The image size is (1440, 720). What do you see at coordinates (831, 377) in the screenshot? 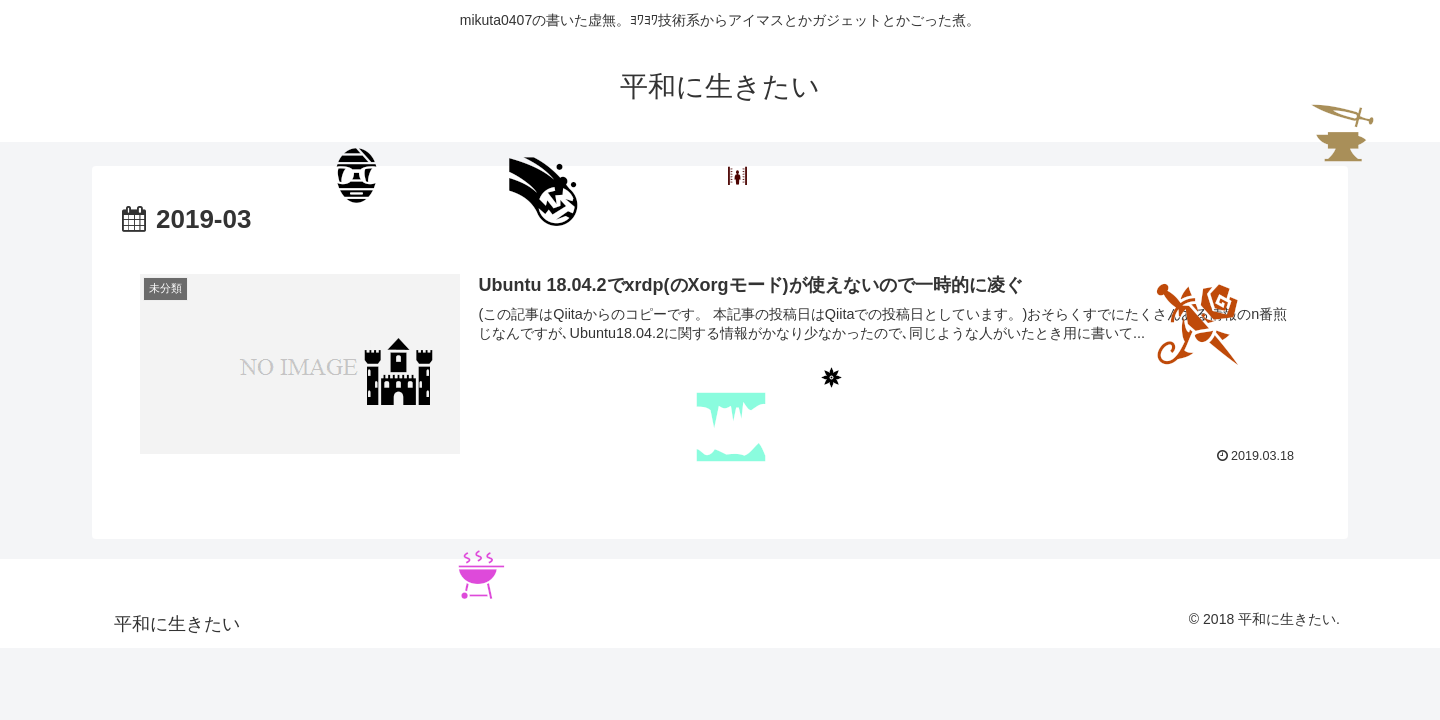
I see `decorative badge or achievement icon` at bounding box center [831, 377].